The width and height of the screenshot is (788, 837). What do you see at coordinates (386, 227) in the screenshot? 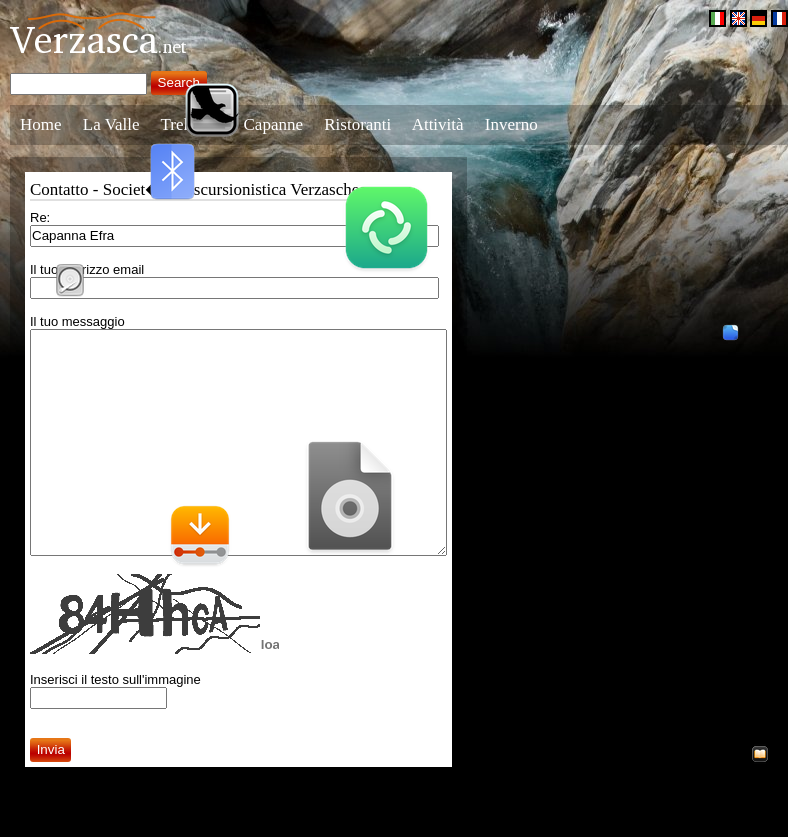
I see `open Element messaging app` at bounding box center [386, 227].